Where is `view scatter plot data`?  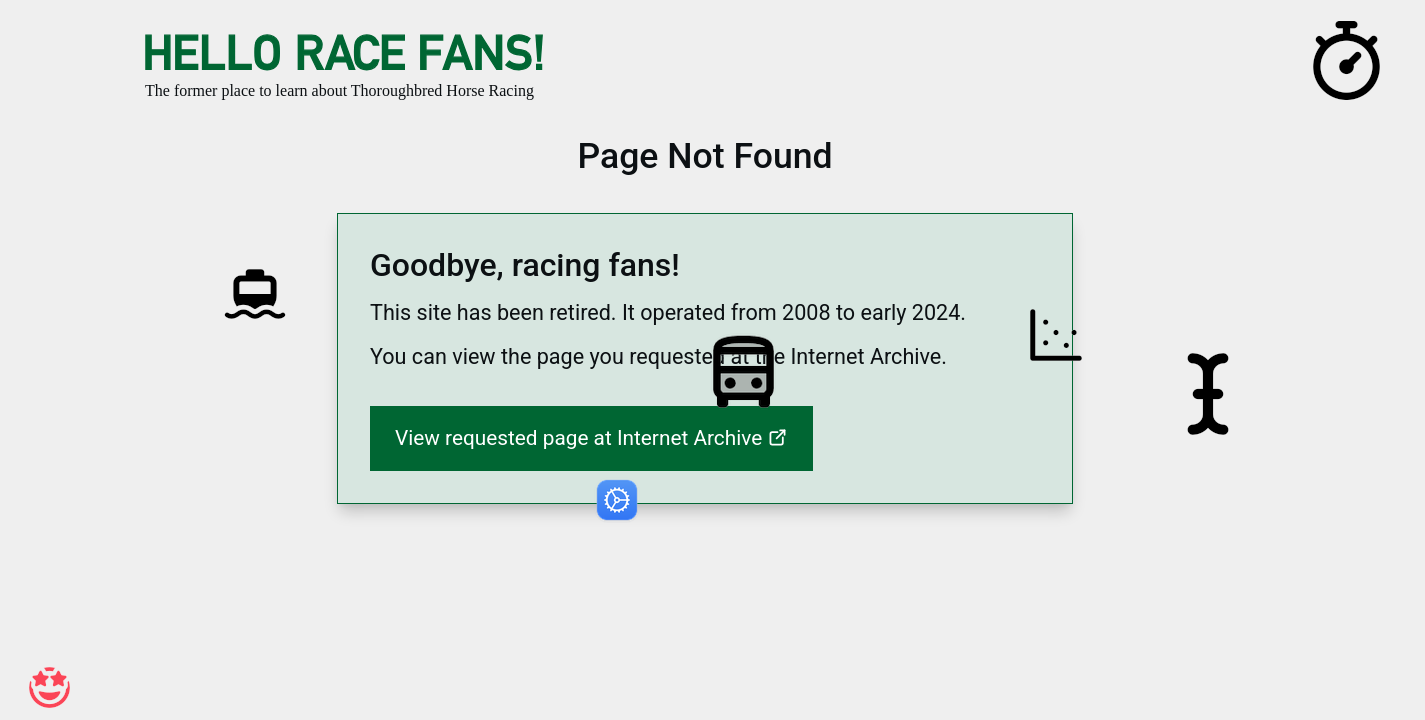 view scatter plot data is located at coordinates (1056, 335).